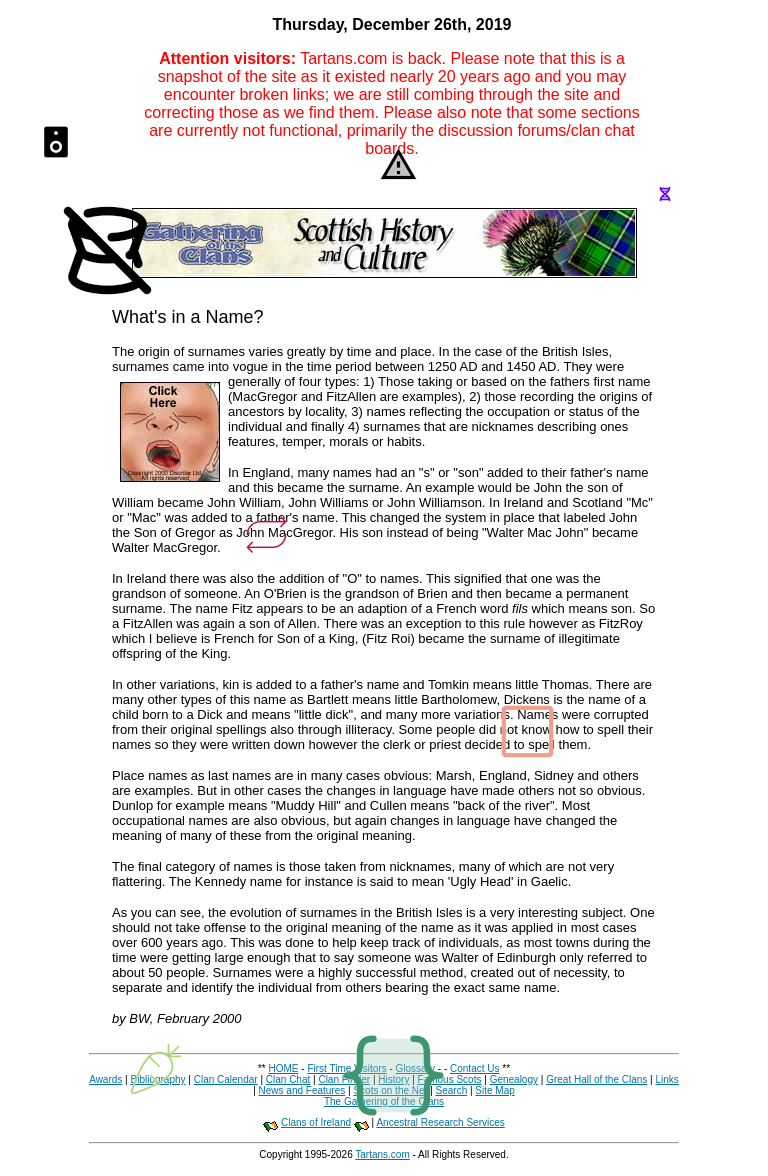 The height and width of the screenshot is (1176, 768). What do you see at coordinates (398, 164) in the screenshot?
I see `indicates a warning or caution state` at bounding box center [398, 164].